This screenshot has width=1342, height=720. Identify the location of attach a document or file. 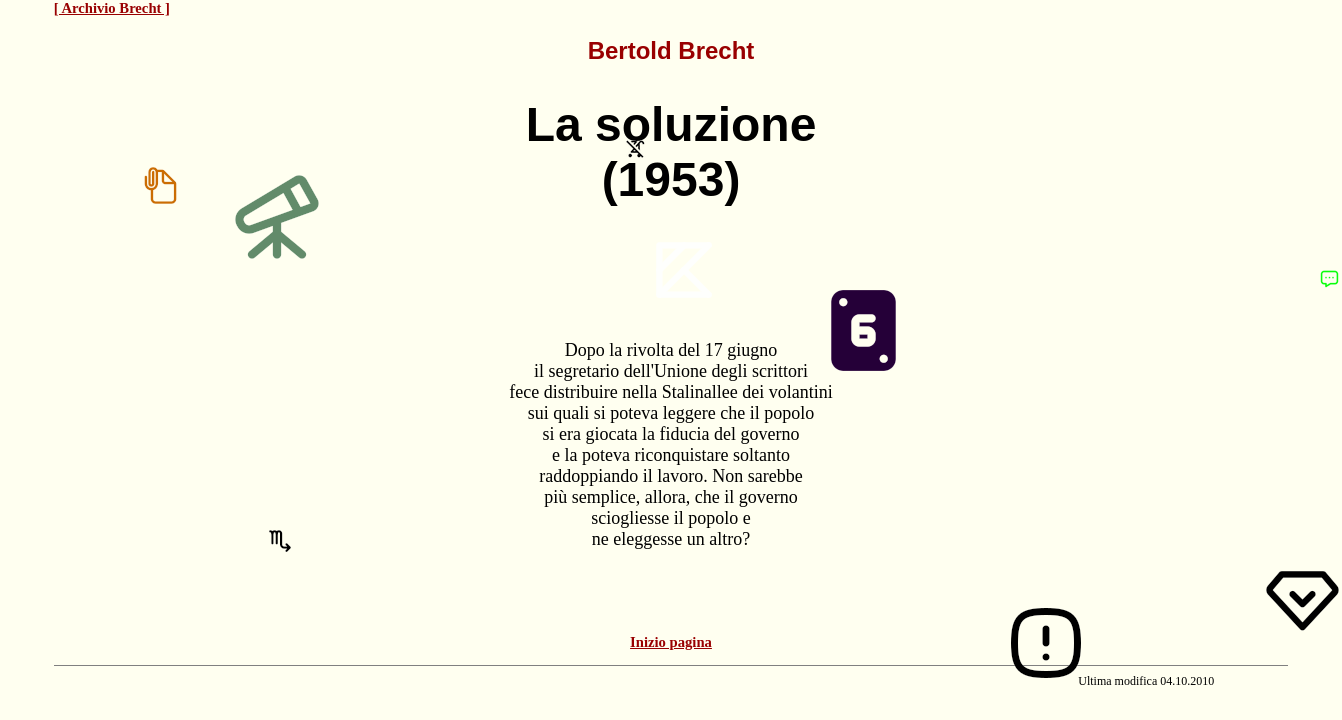
(160, 185).